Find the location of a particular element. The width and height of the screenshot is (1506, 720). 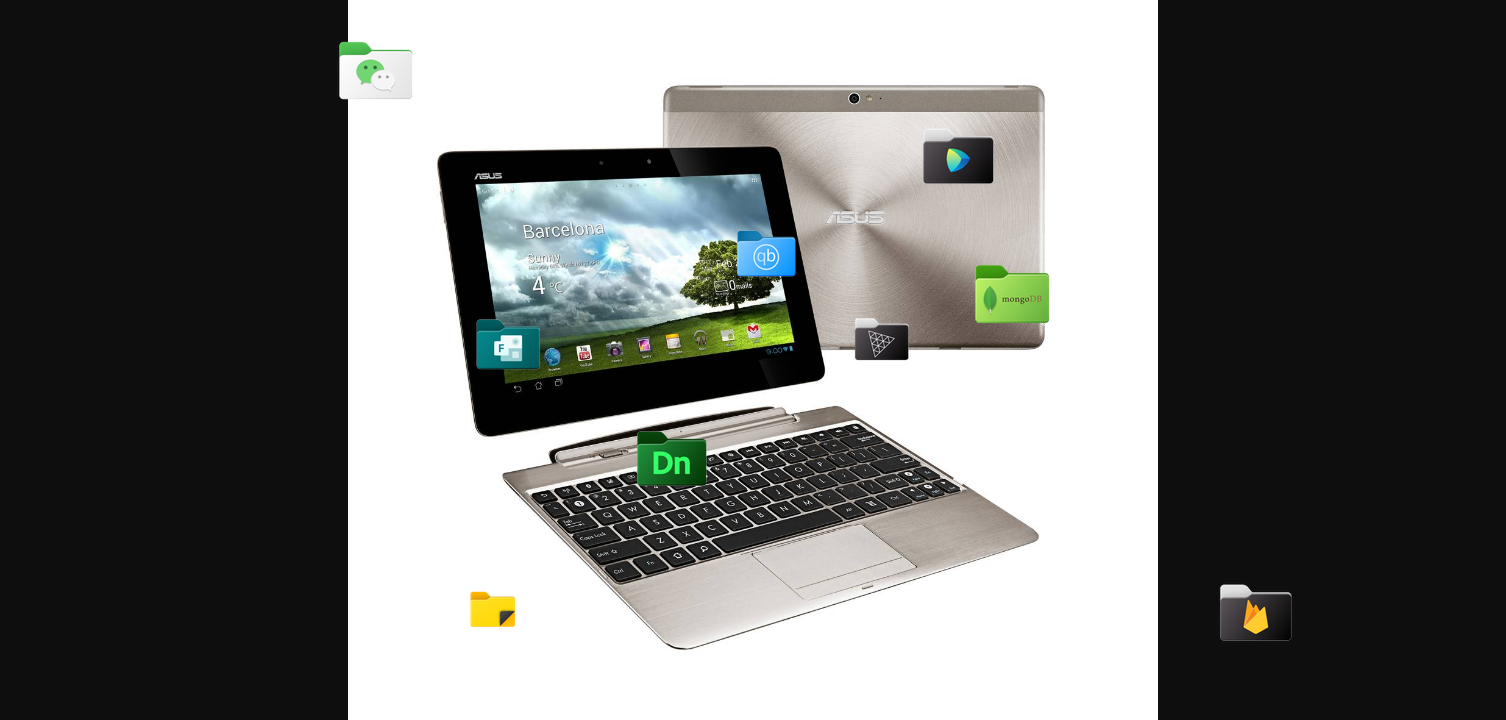

open JetBrains Space project folder is located at coordinates (958, 158).